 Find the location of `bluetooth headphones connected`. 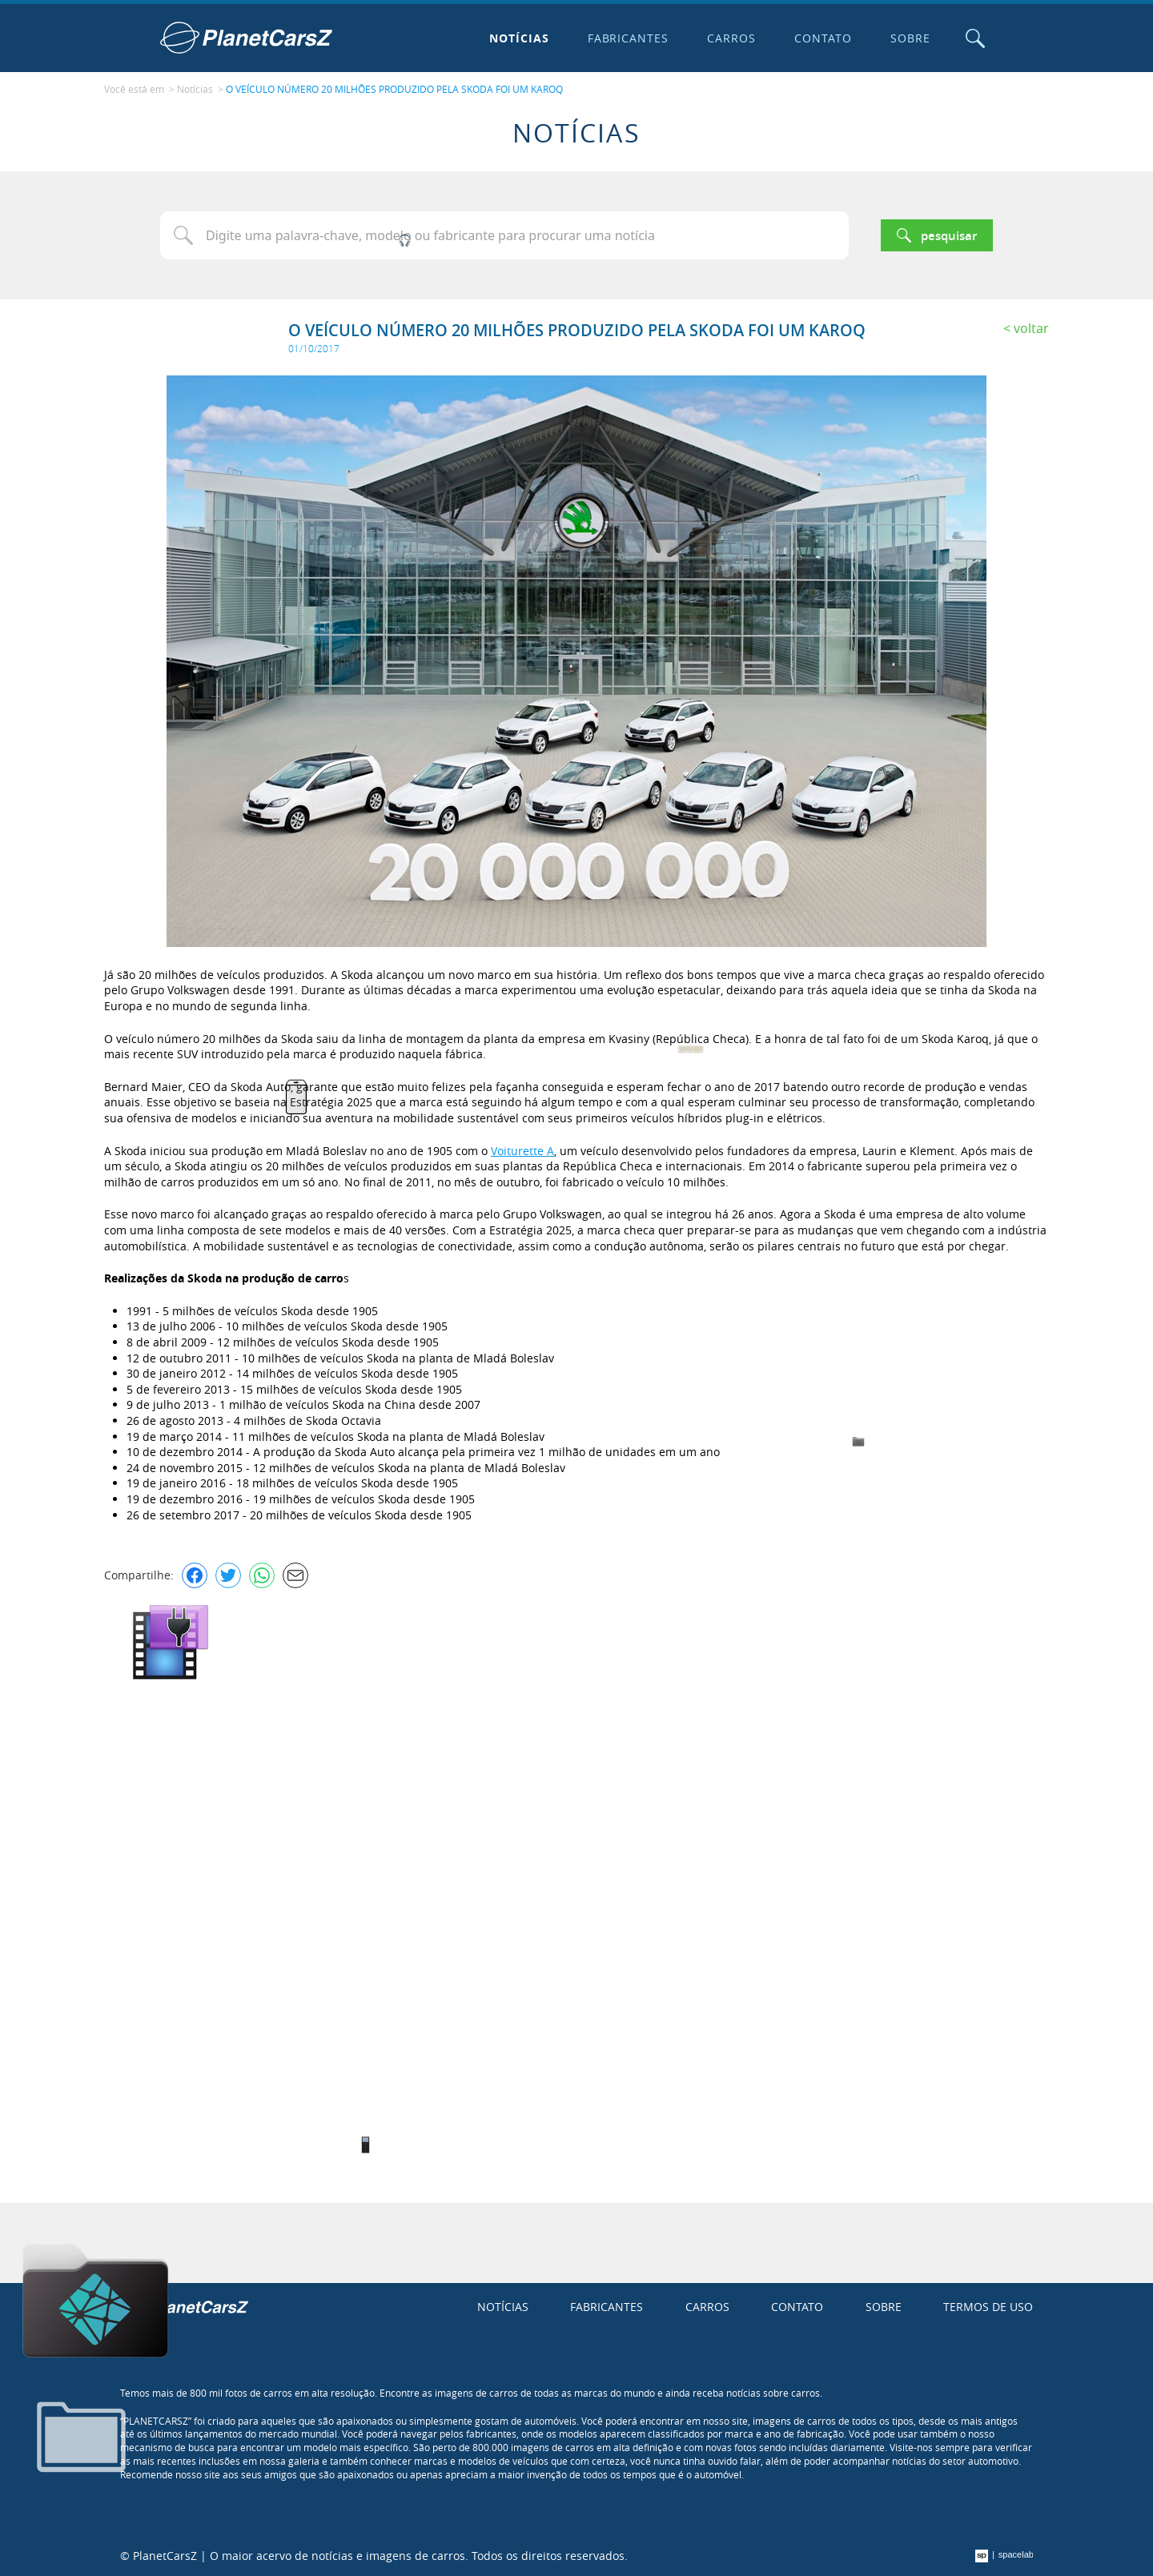

bluetooth headphones connected is located at coordinates (404, 240).